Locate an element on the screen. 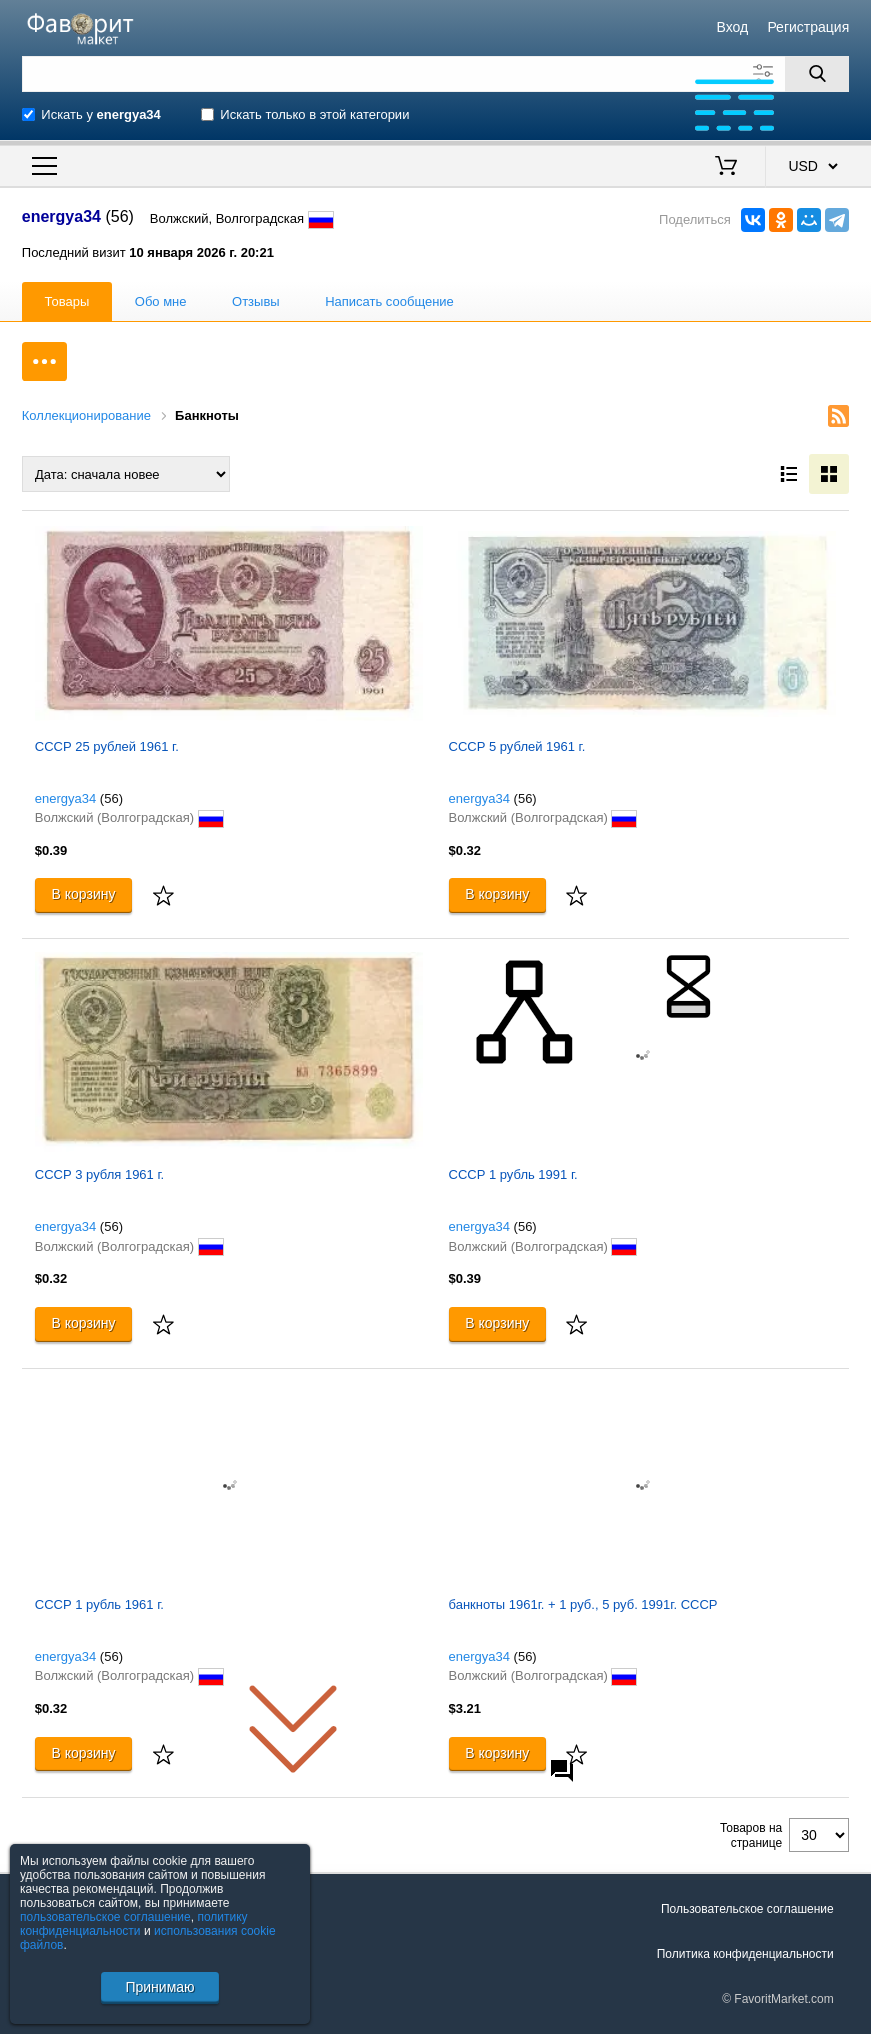 The height and width of the screenshot is (2034, 871). apply a gradient effect to an element is located at coordinates (734, 106).